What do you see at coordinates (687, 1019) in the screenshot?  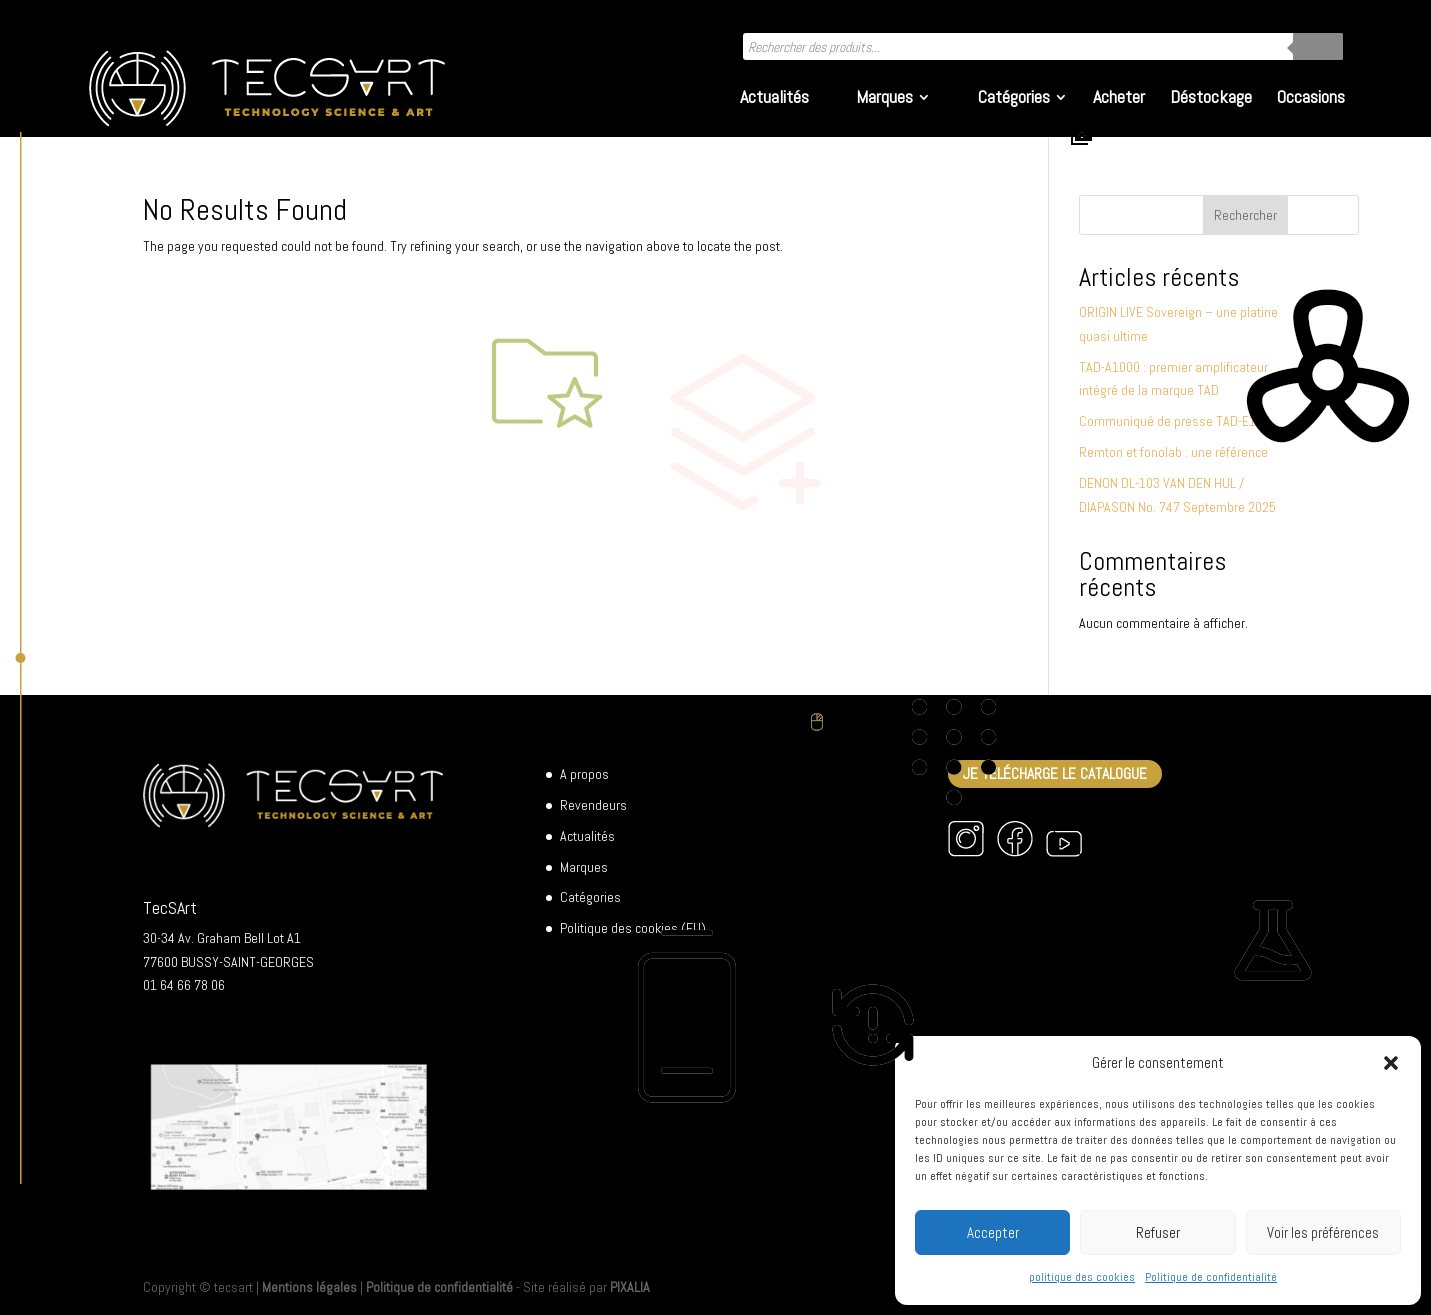 I see `indicates low battery status` at bounding box center [687, 1019].